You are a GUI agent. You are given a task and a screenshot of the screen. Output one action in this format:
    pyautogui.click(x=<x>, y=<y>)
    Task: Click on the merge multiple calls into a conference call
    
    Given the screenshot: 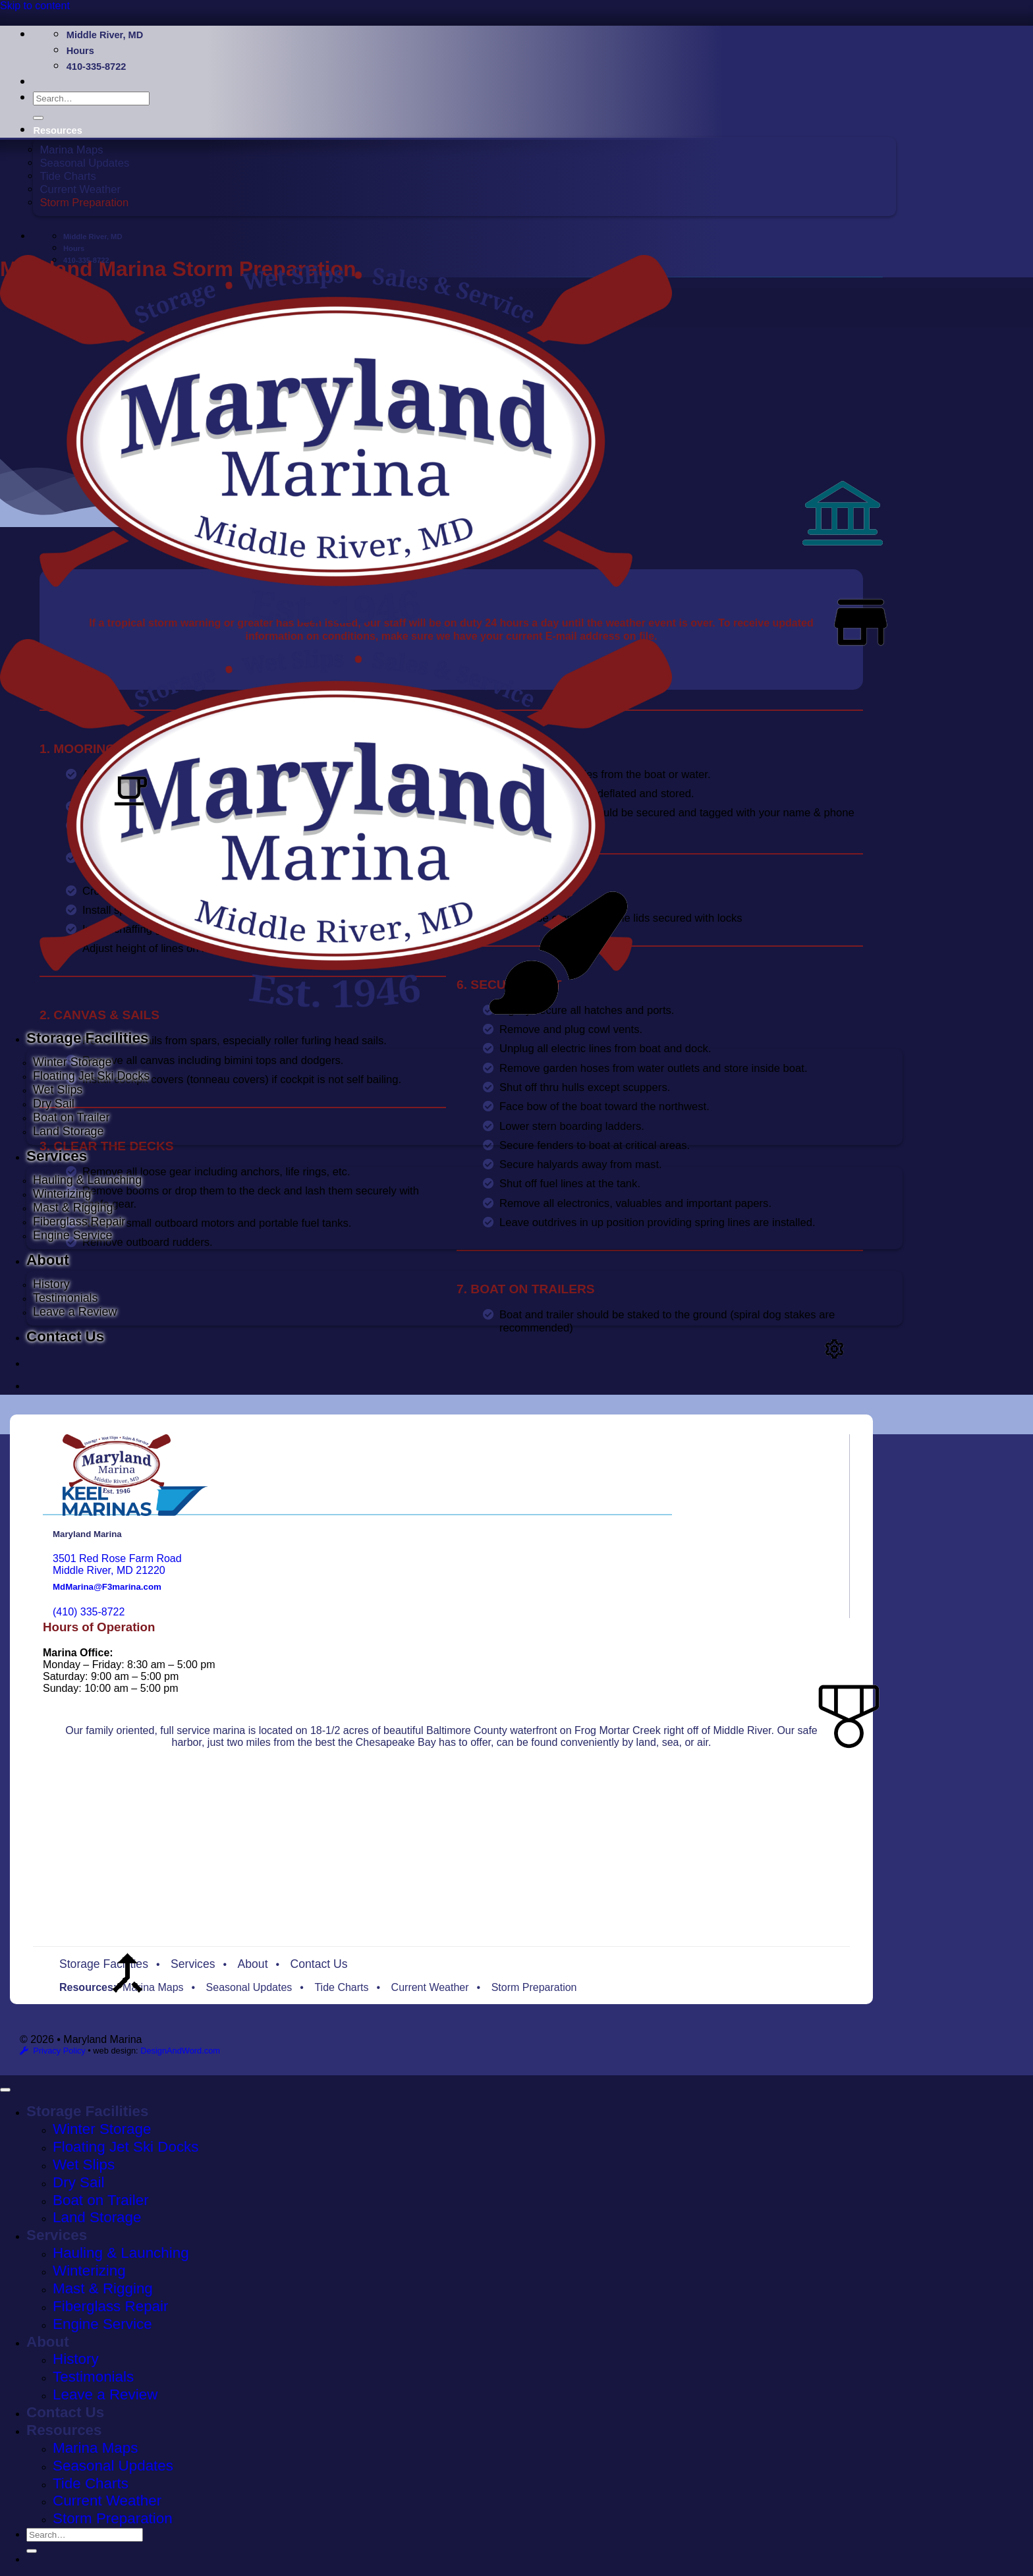 What is the action you would take?
    pyautogui.click(x=127, y=1973)
    